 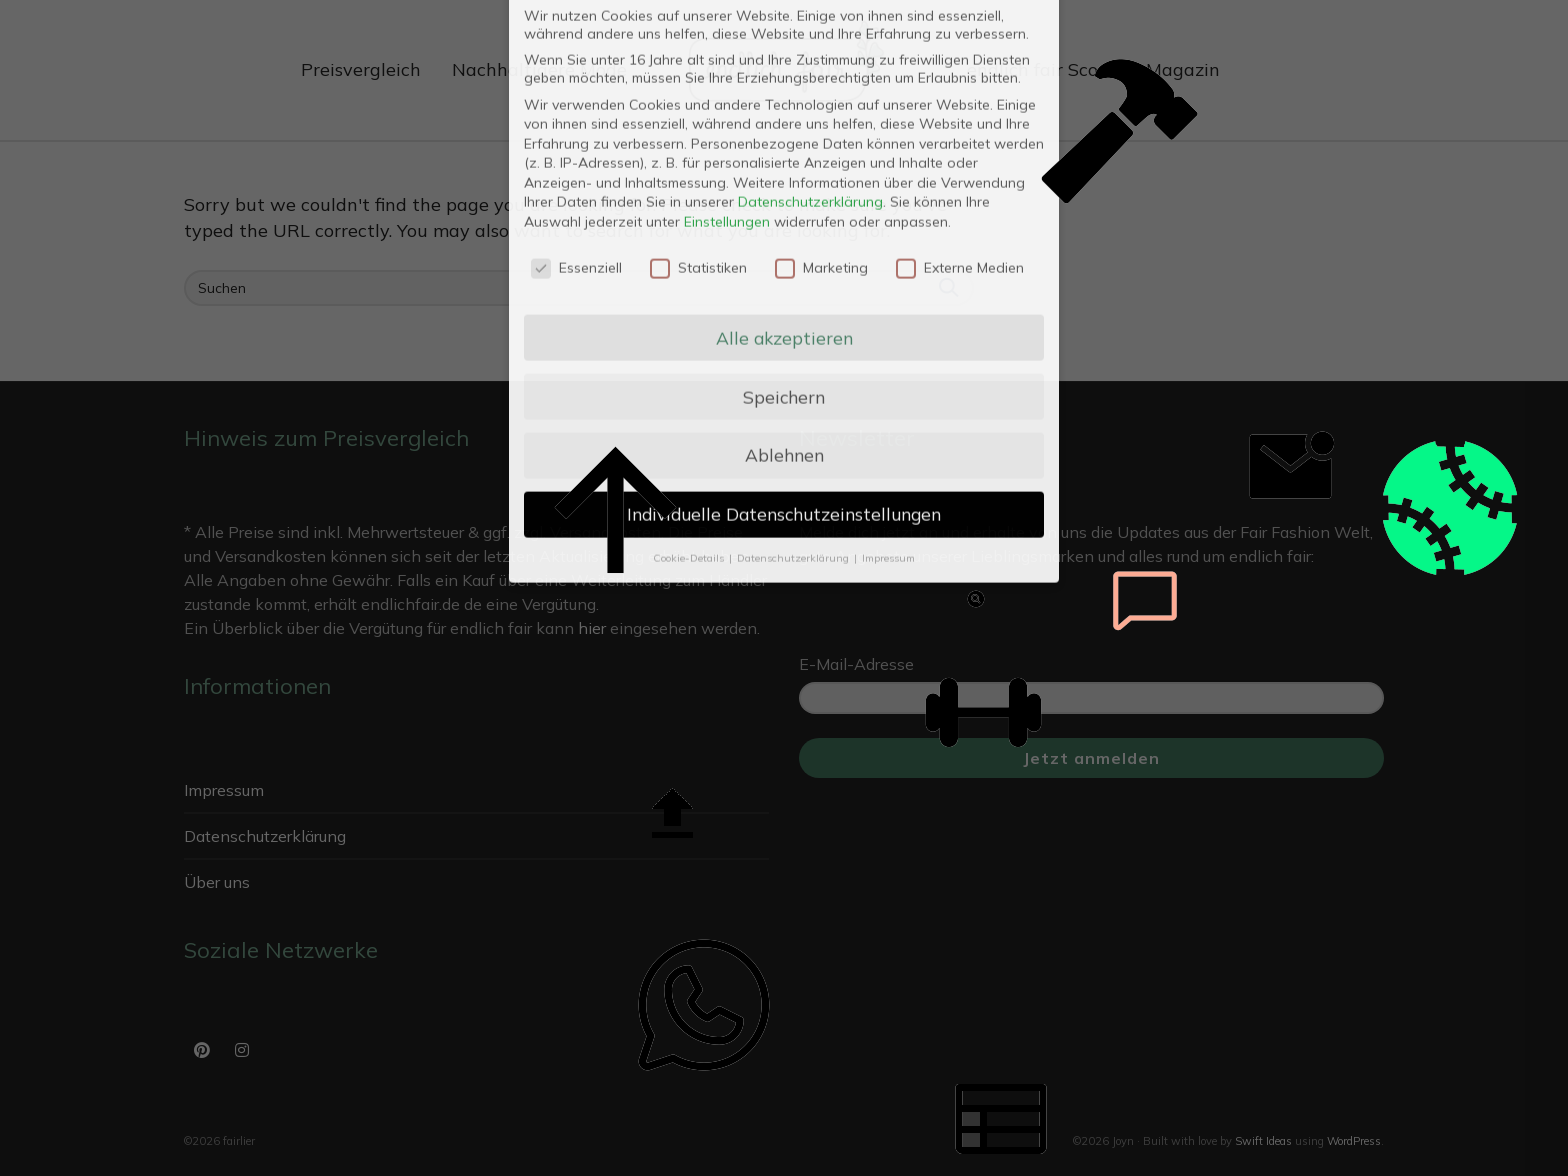 What do you see at coordinates (1001, 1119) in the screenshot?
I see `view data in table format` at bounding box center [1001, 1119].